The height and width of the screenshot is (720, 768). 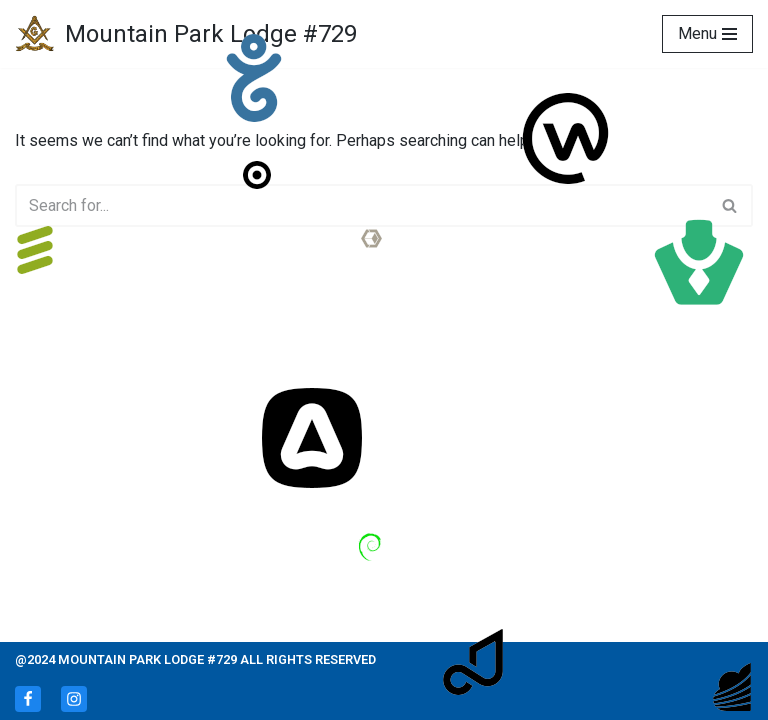 What do you see at coordinates (257, 175) in the screenshot?
I see `Target store logo` at bounding box center [257, 175].